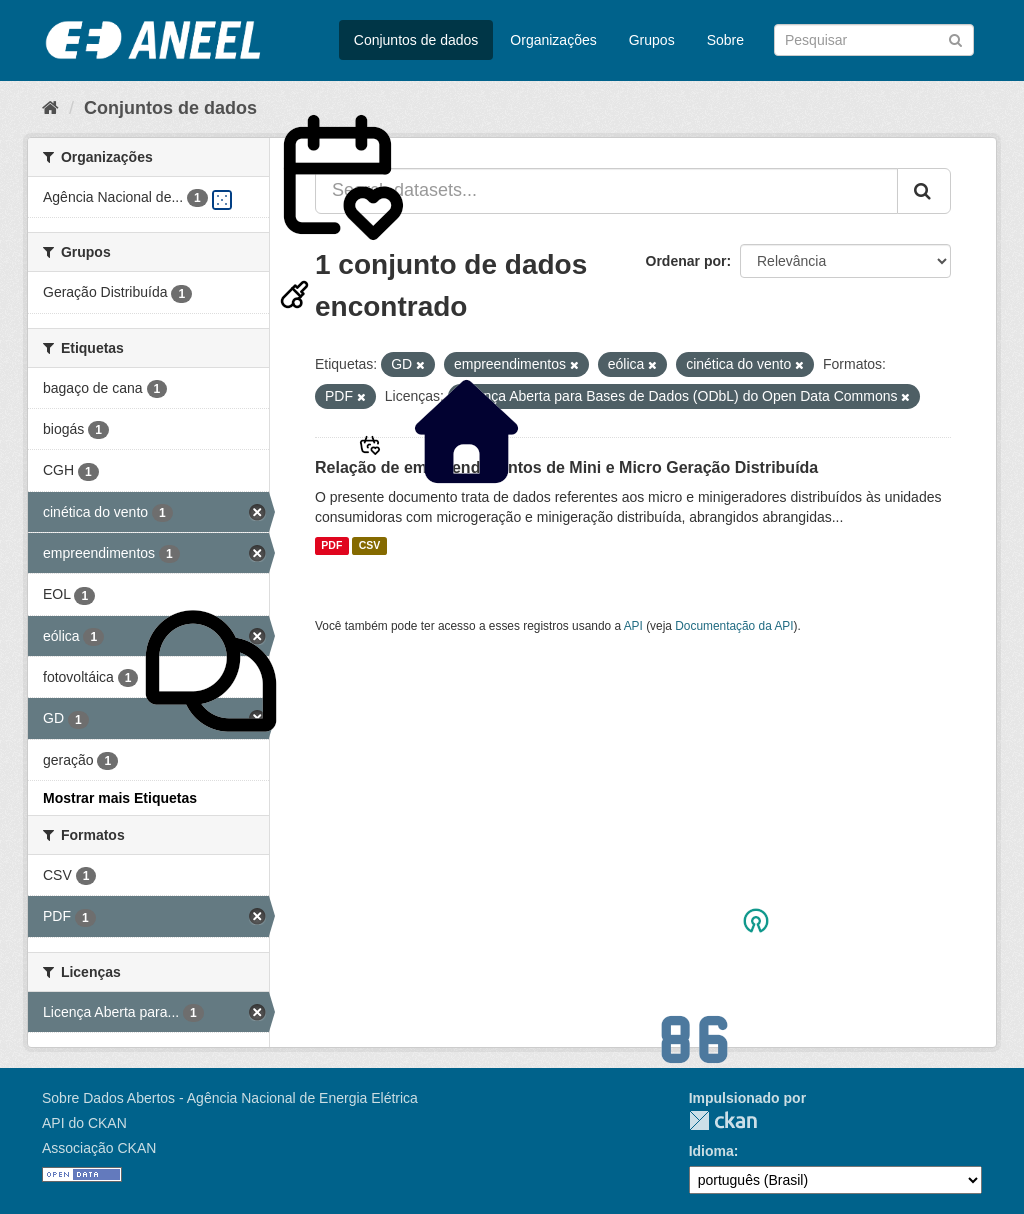 The height and width of the screenshot is (1214, 1024). What do you see at coordinates (369, 444) in the screenshot?
I see `add item to favorites or wishlist` at bounding box center [369, 444].